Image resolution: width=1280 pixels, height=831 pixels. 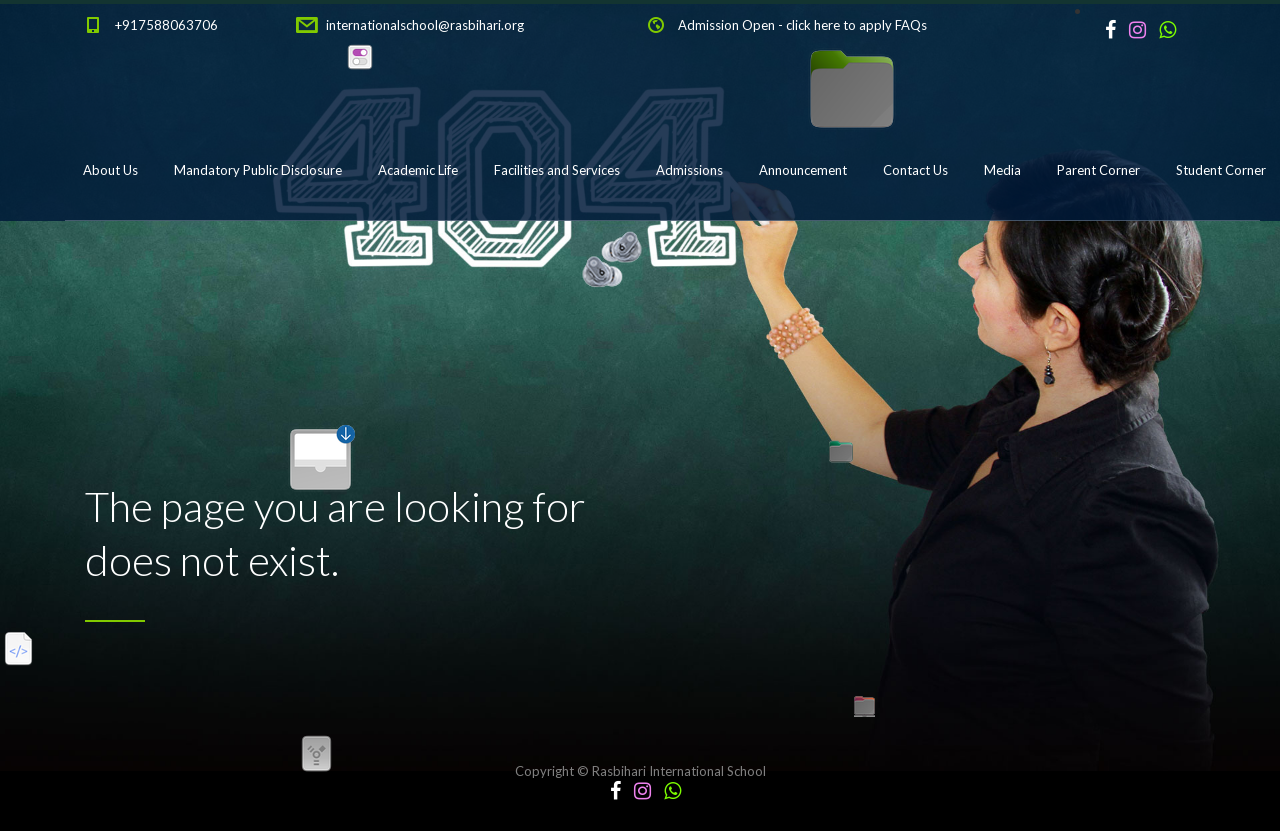 I want to click on access firewire external hard drive, so click(x=316, y=753).